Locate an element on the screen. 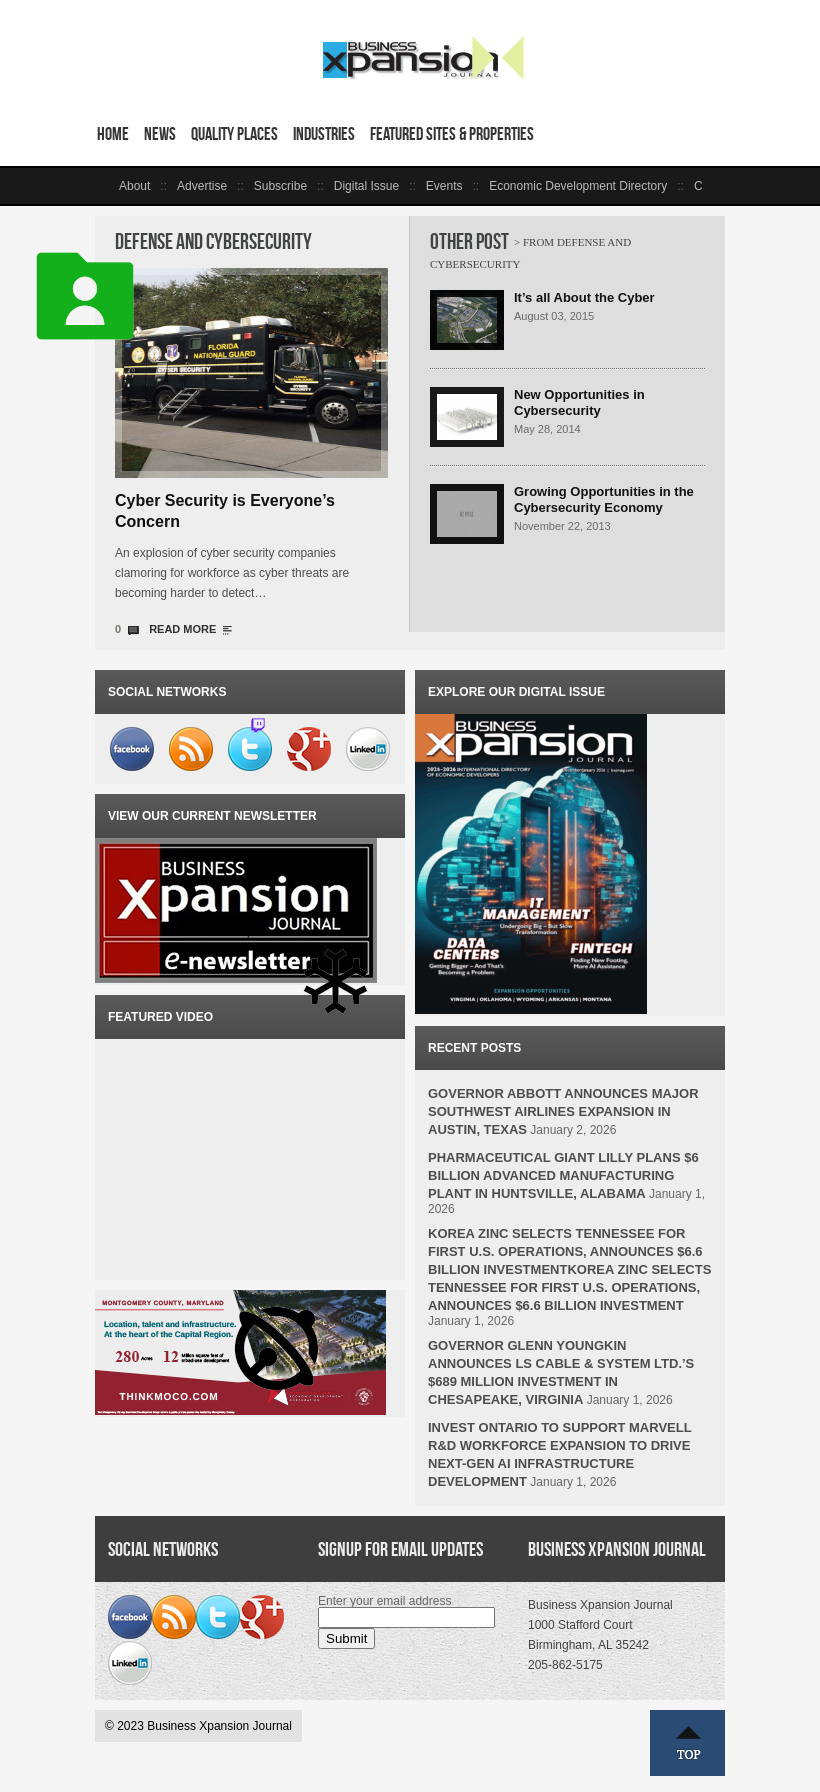 The height and width of the screenshot is (1792, 820). view notifications is located at coordinates (276, 1348).